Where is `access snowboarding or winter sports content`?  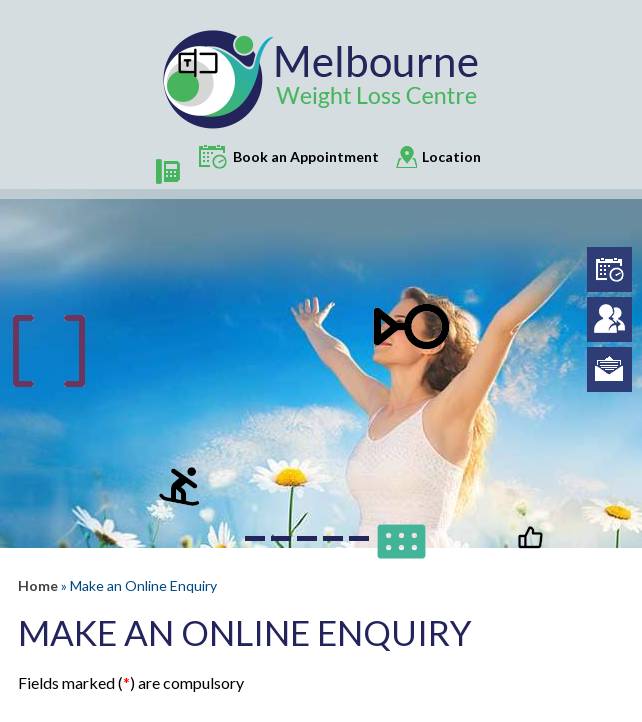 access snowboarding or winter sports content is located at coordinates (181, 486).